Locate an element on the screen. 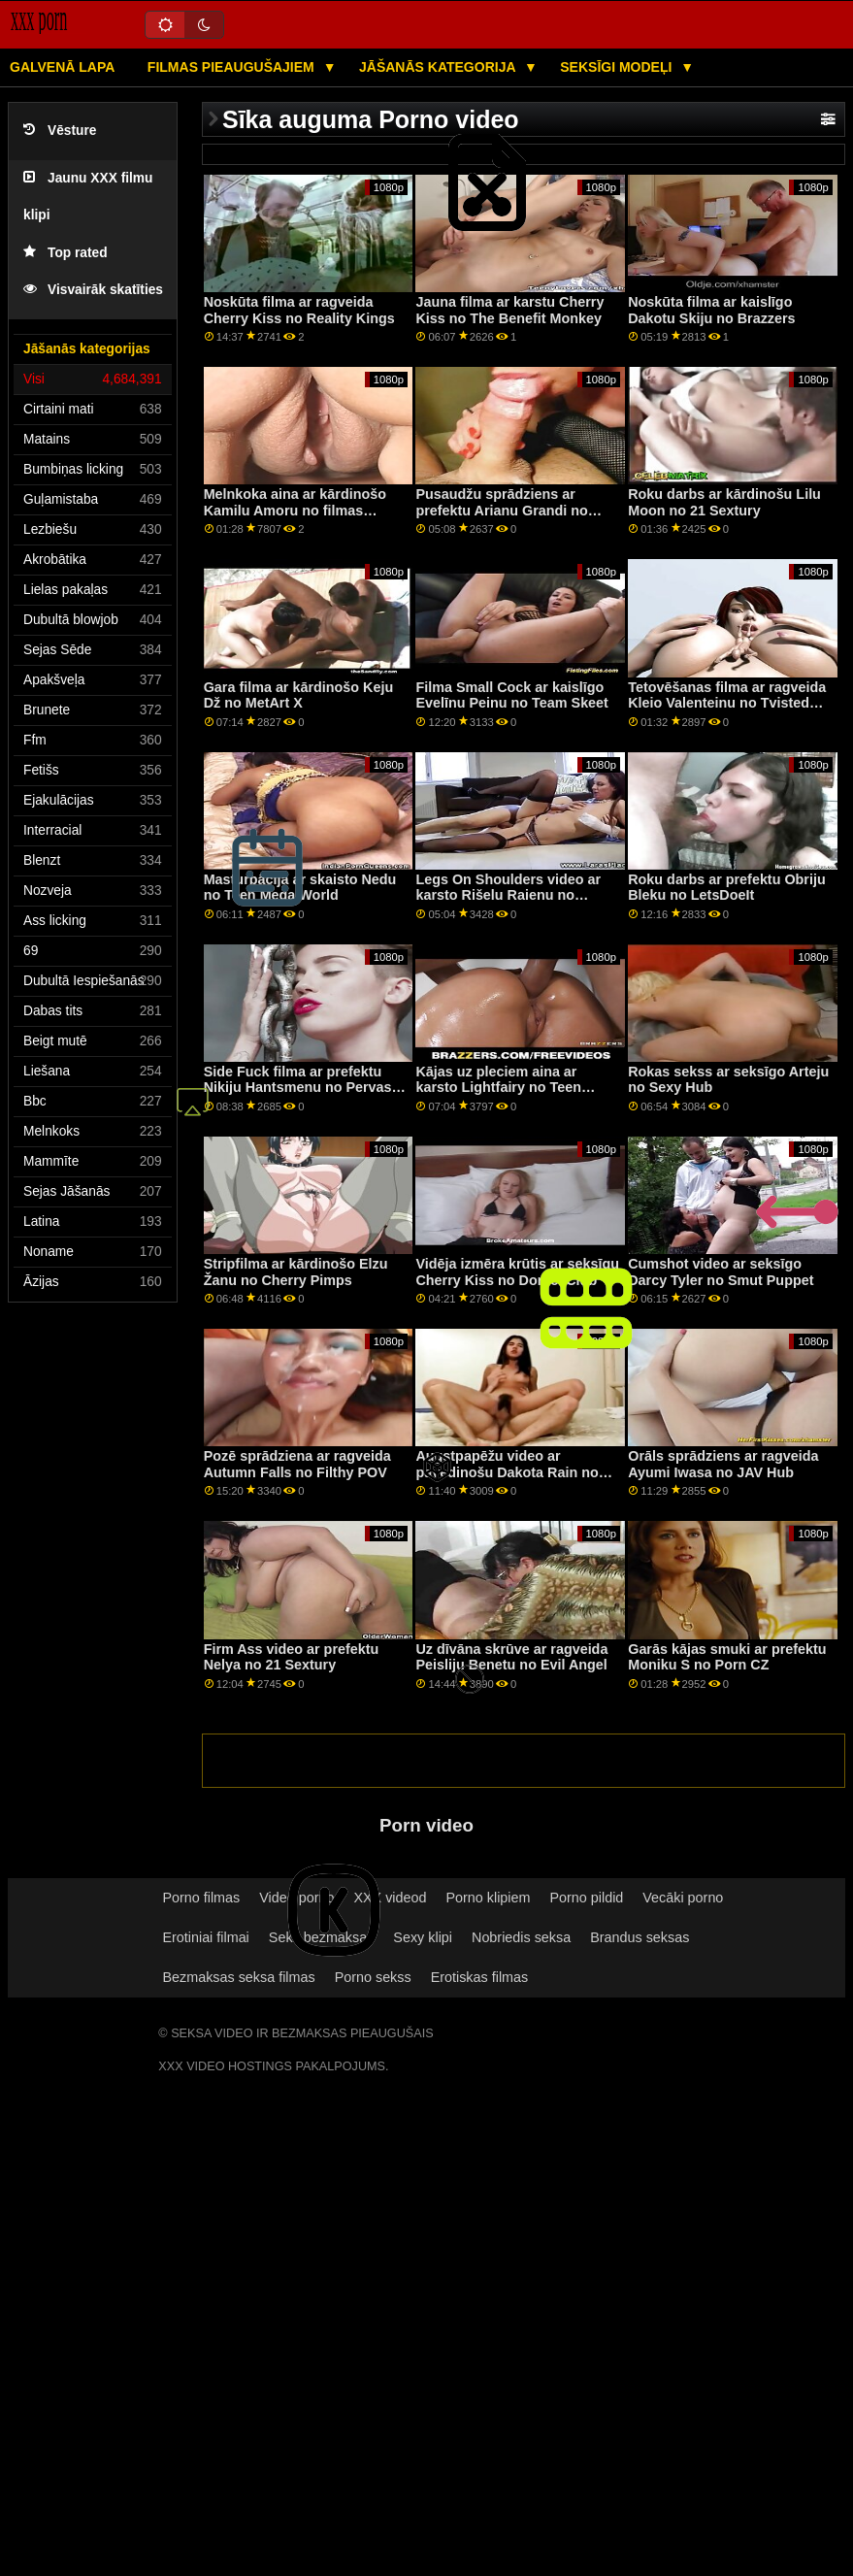  stream content to an external display is located at coordinates (192, 1101).